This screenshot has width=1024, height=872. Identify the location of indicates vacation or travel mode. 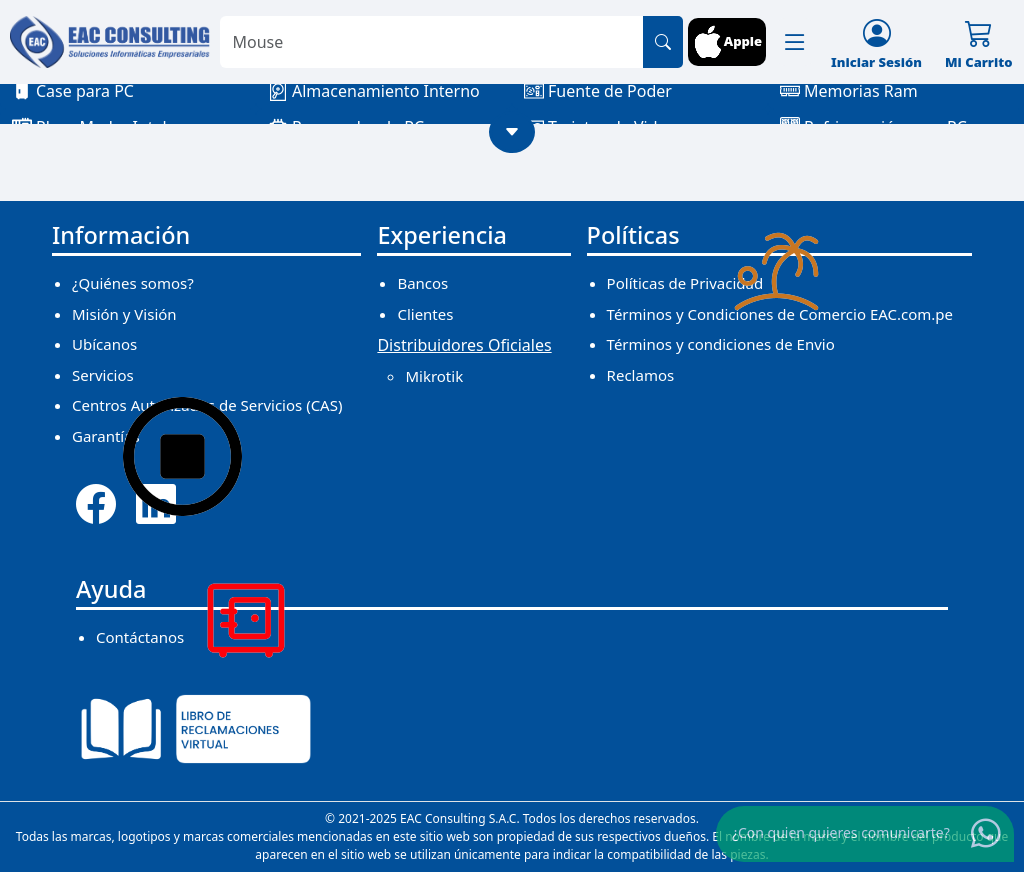
(776, 271).